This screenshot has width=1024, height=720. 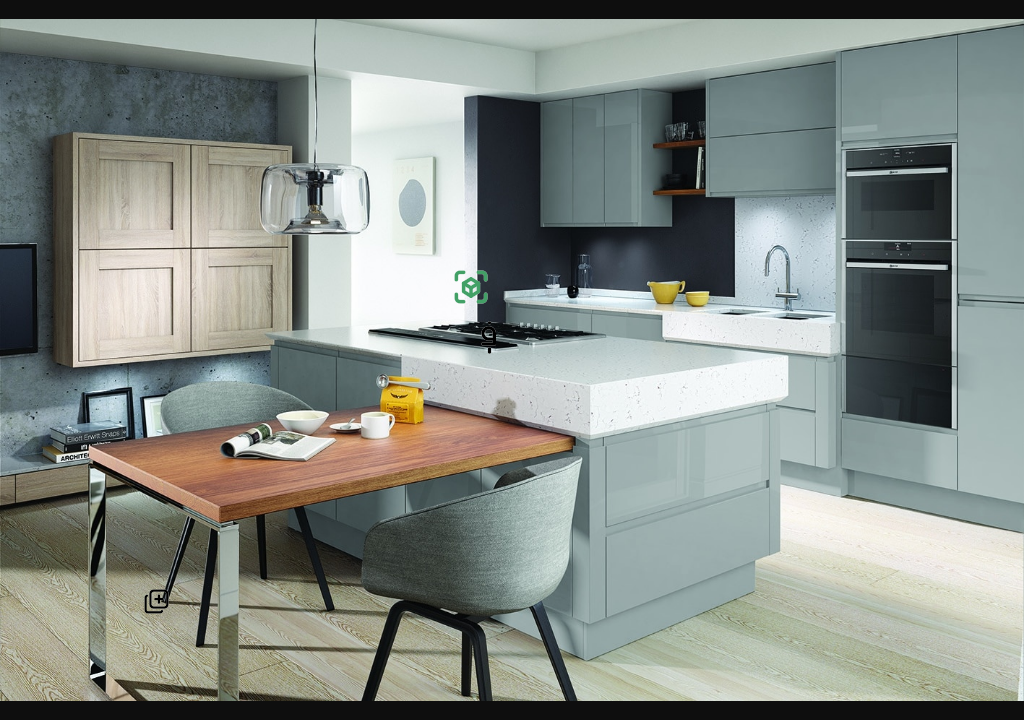 I want to click on indicates Afghan afghani currency, so click(x=489, y=337).